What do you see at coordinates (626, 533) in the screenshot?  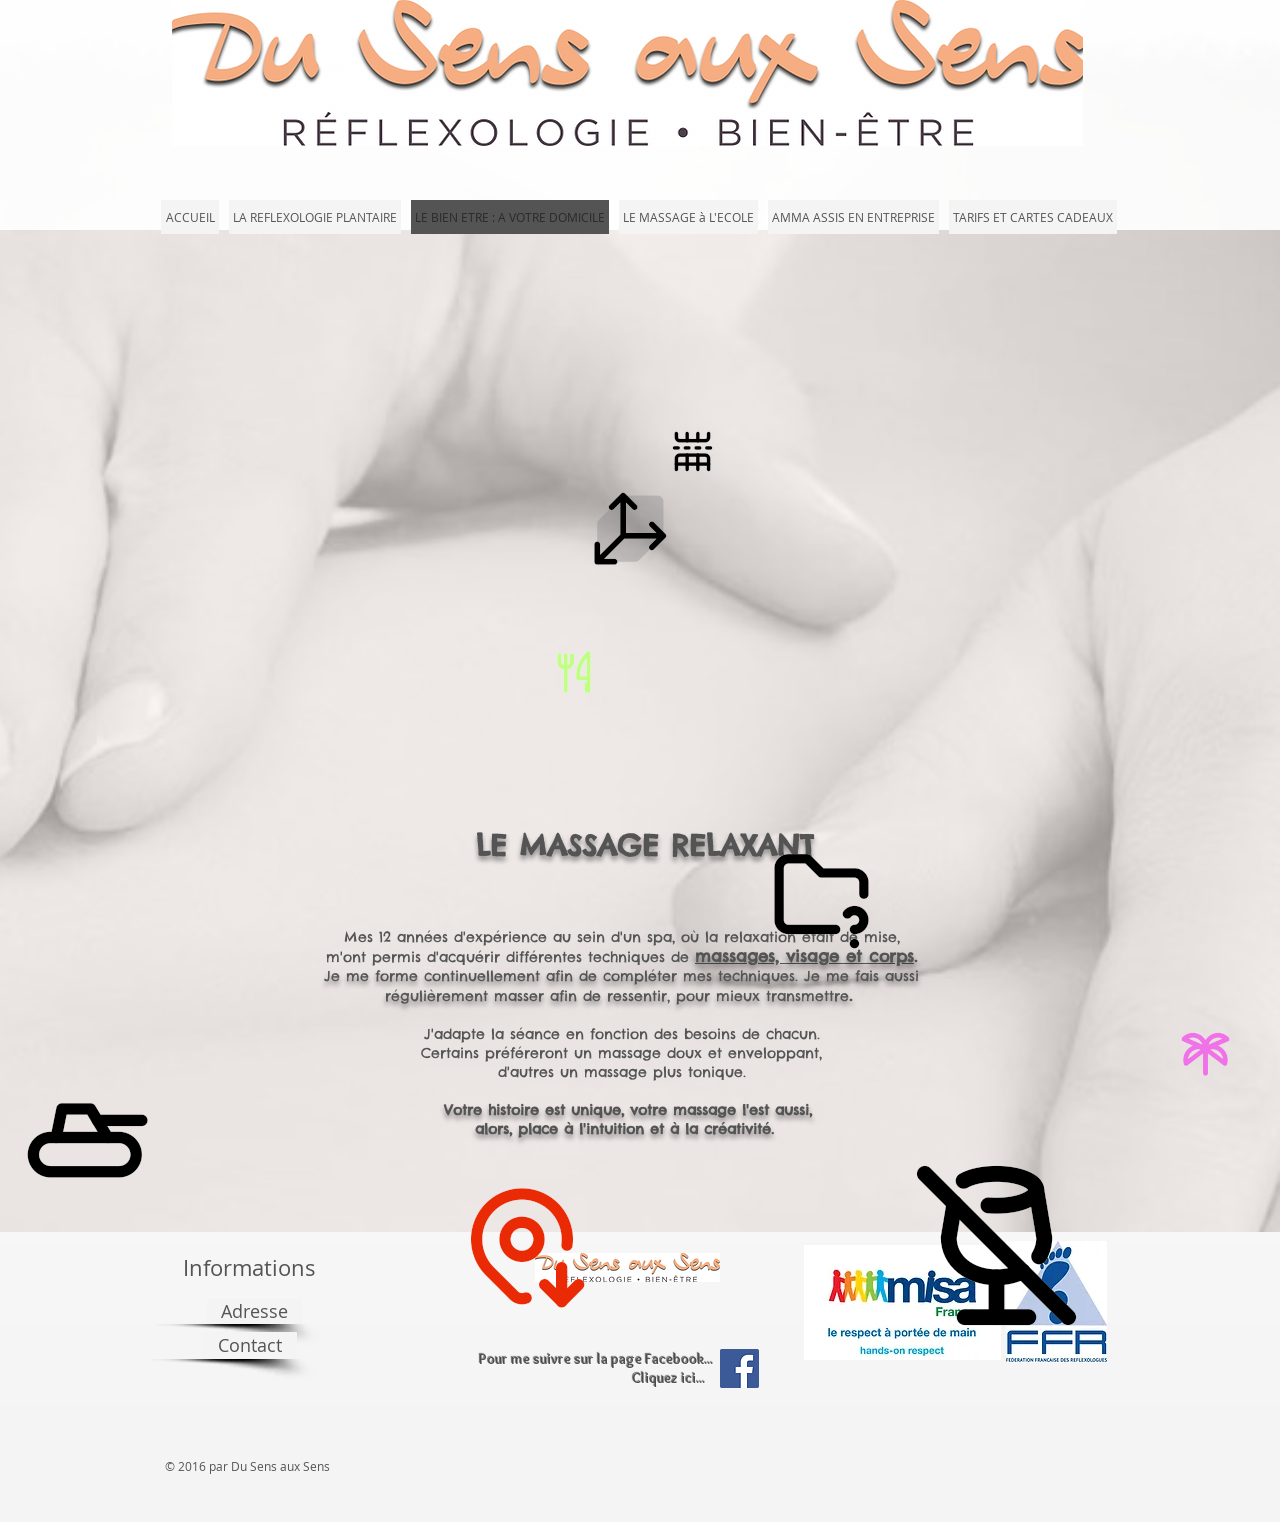 I see `access 3D vector or coordinate tools` at bounding box center [626, 533].